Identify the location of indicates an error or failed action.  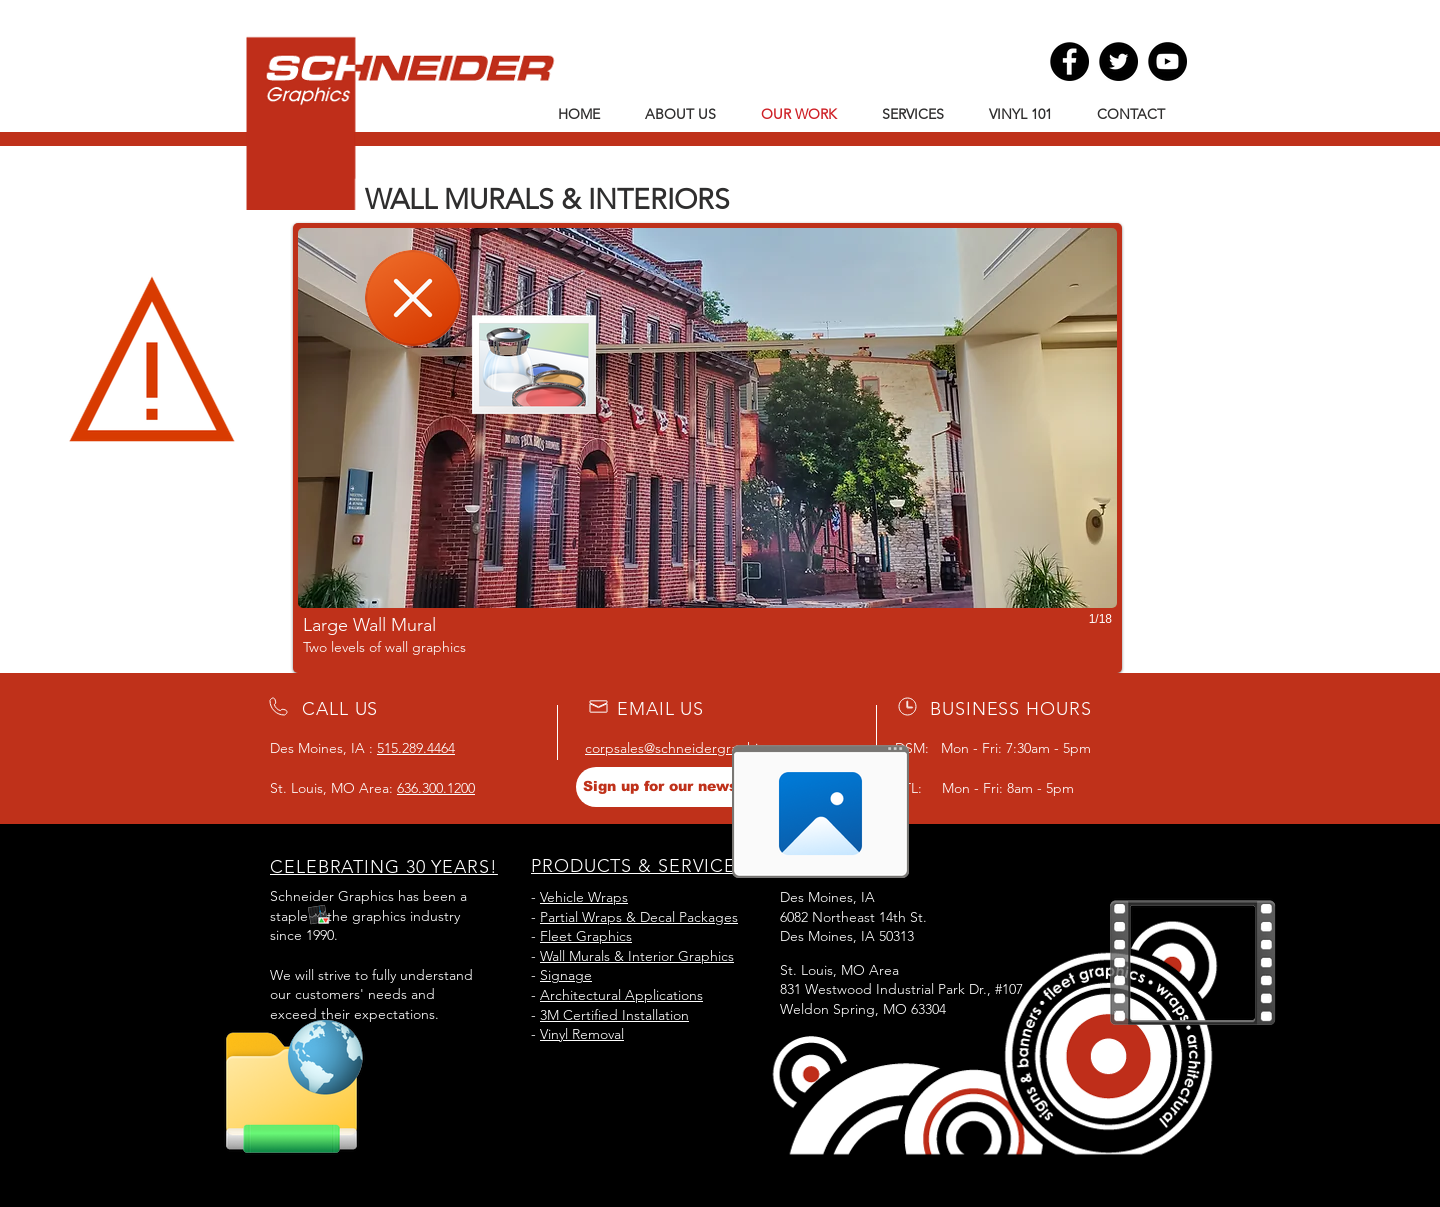
(413, 298).